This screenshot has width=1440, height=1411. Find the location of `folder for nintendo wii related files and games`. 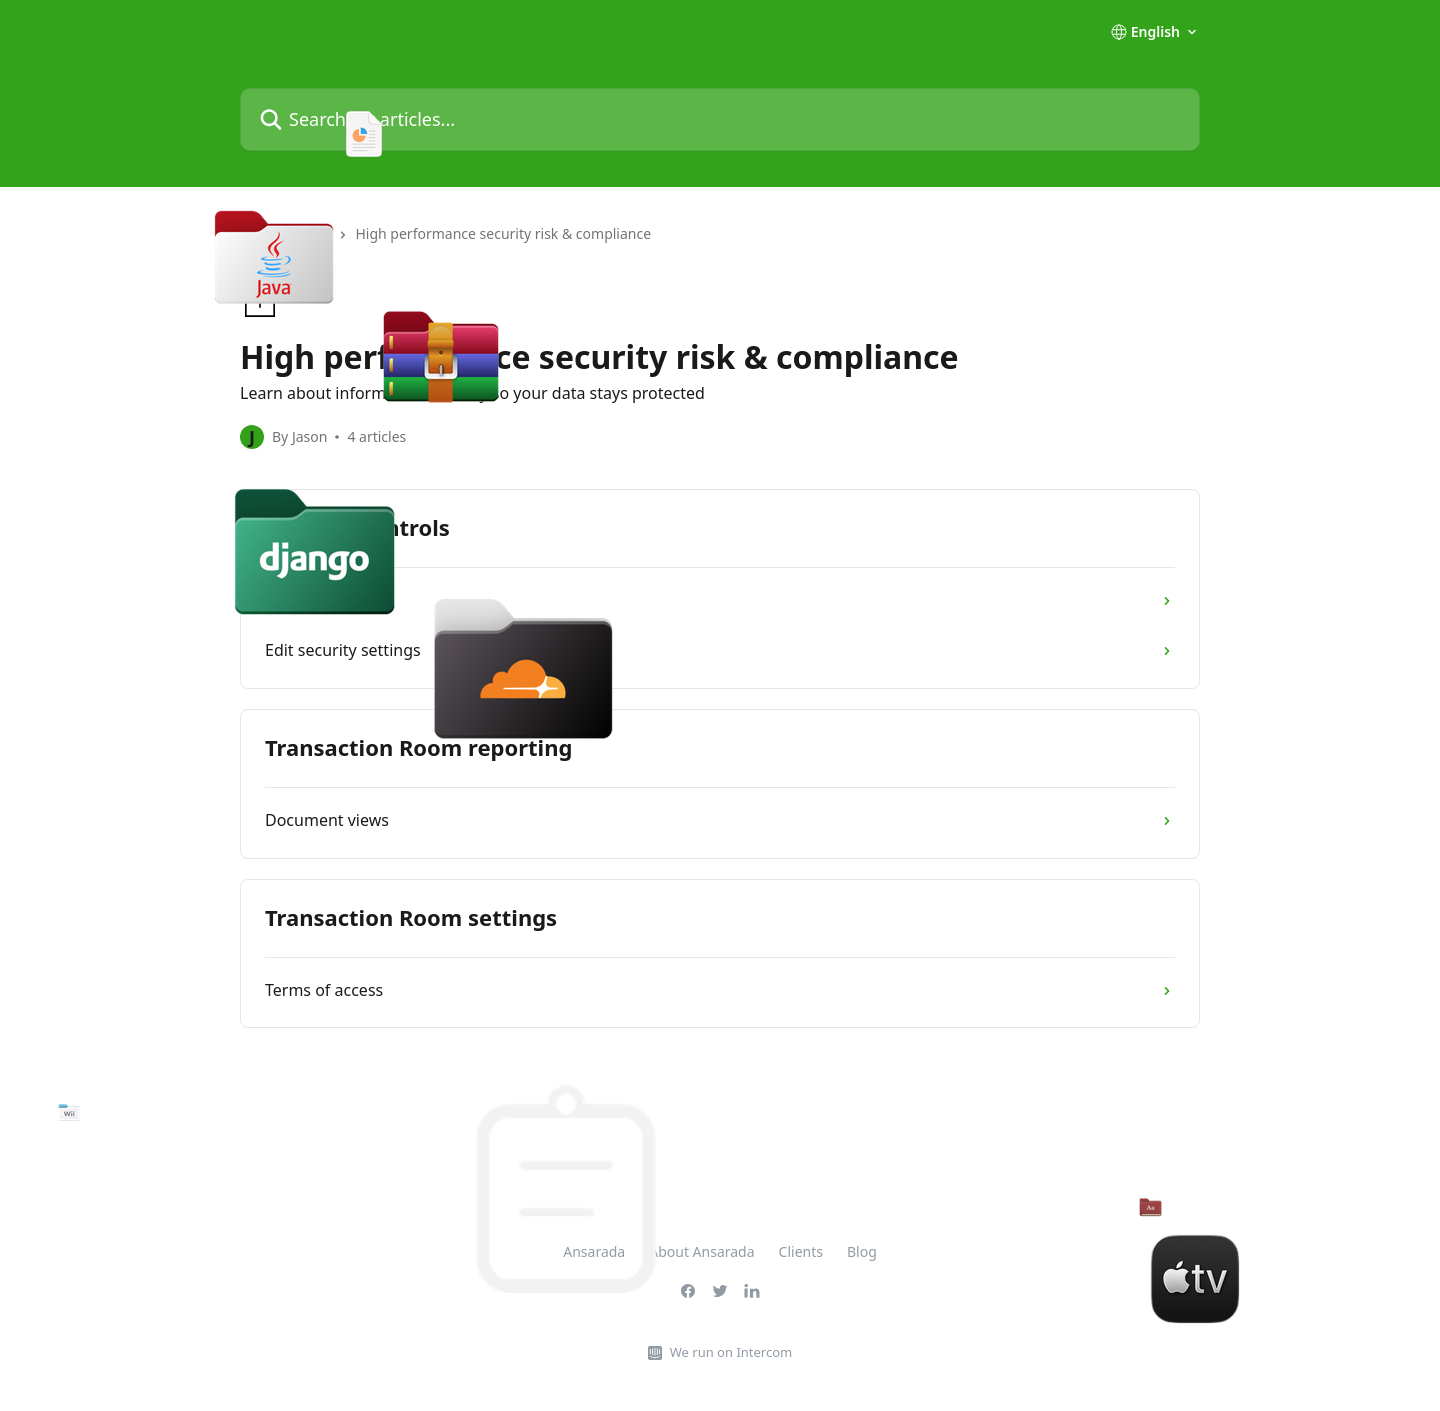

folder for nintendo wii related files and games is located at coordinates (69, 1113).